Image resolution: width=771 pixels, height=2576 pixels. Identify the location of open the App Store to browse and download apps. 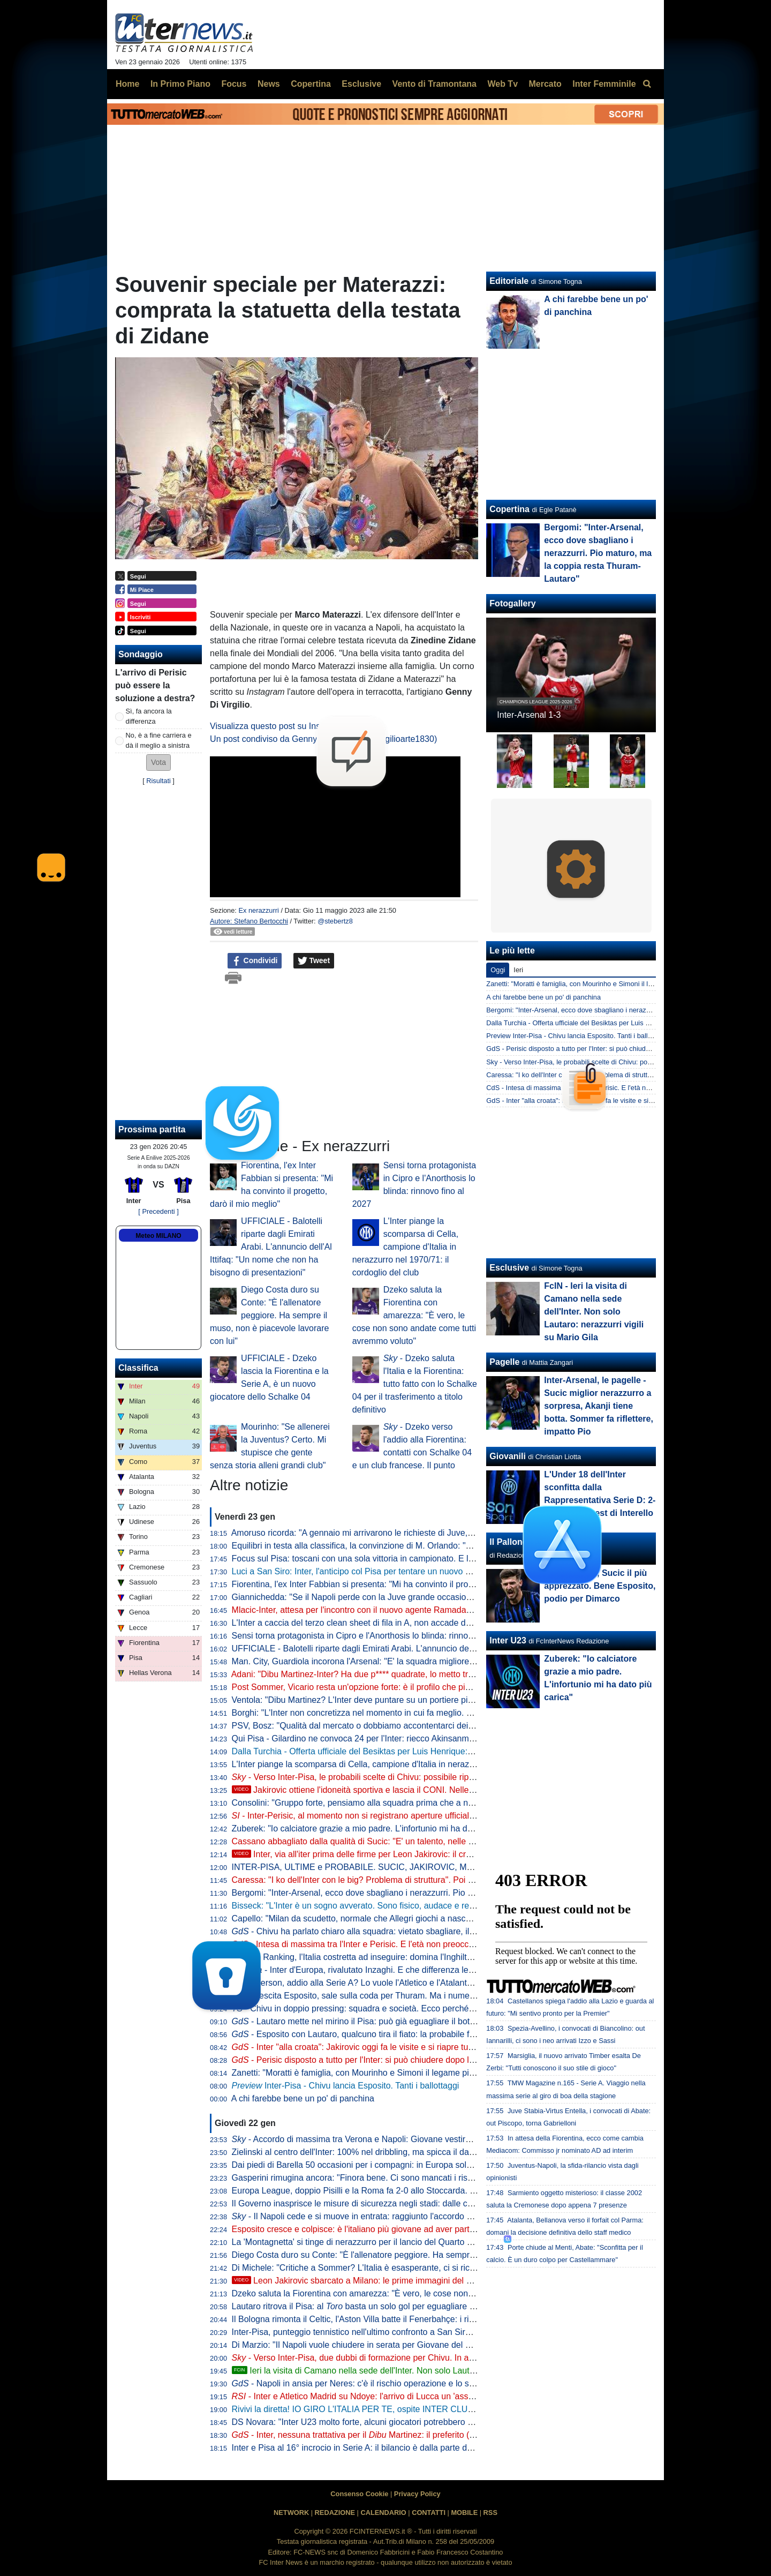
(562, 1545).